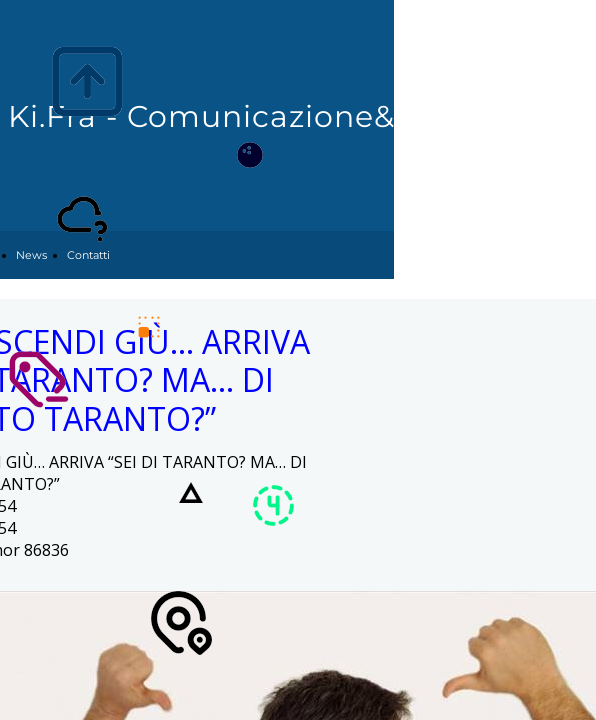  Describe the element at coordinates (83, 215) in the screenshot. I see `cloud storage help or support` at that location.